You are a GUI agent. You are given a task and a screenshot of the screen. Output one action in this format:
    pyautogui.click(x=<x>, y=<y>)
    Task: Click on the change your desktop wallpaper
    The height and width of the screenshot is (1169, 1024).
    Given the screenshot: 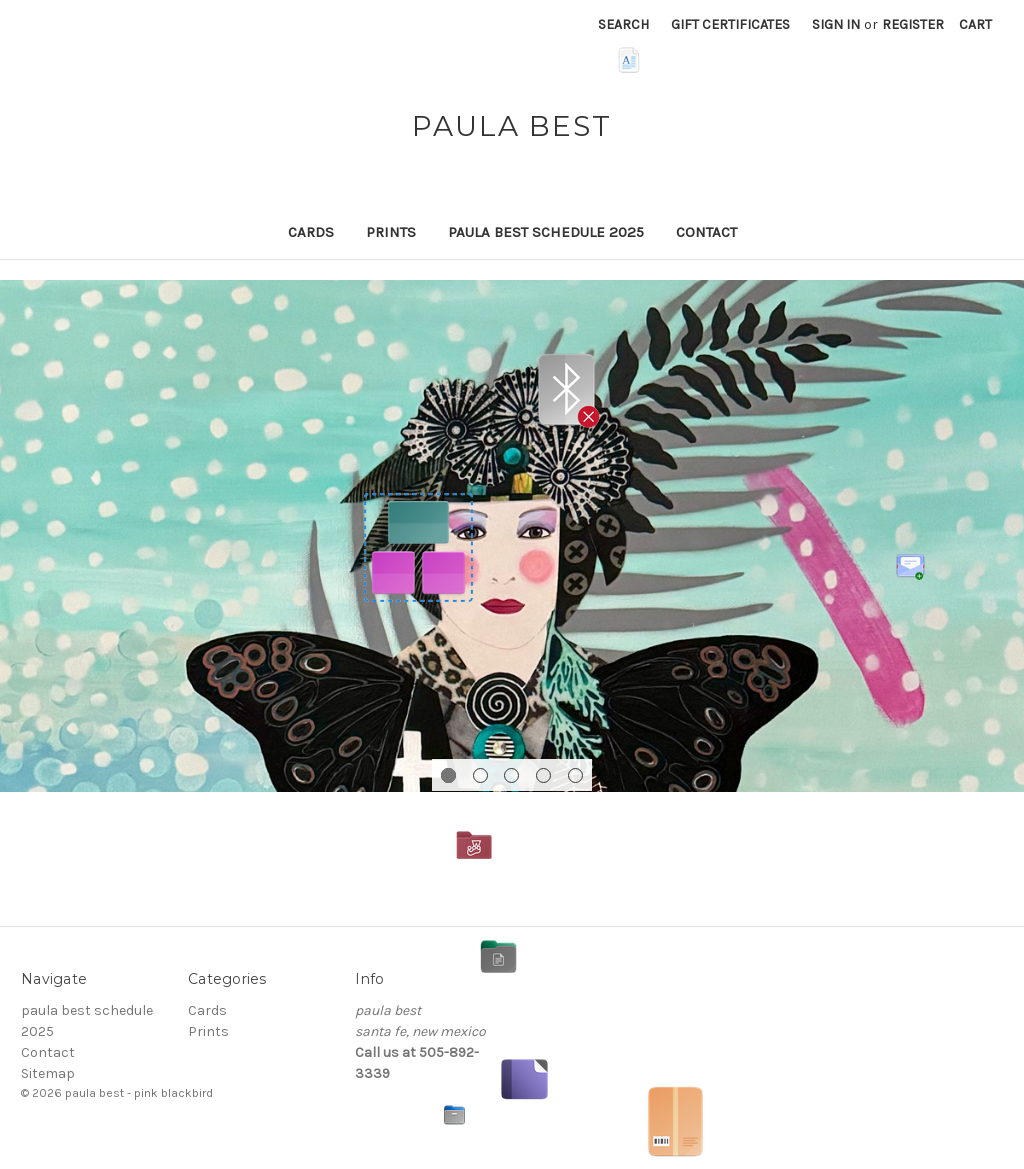 What is the action you would take?
    pyautogui.click(x=524, y=1077)
    